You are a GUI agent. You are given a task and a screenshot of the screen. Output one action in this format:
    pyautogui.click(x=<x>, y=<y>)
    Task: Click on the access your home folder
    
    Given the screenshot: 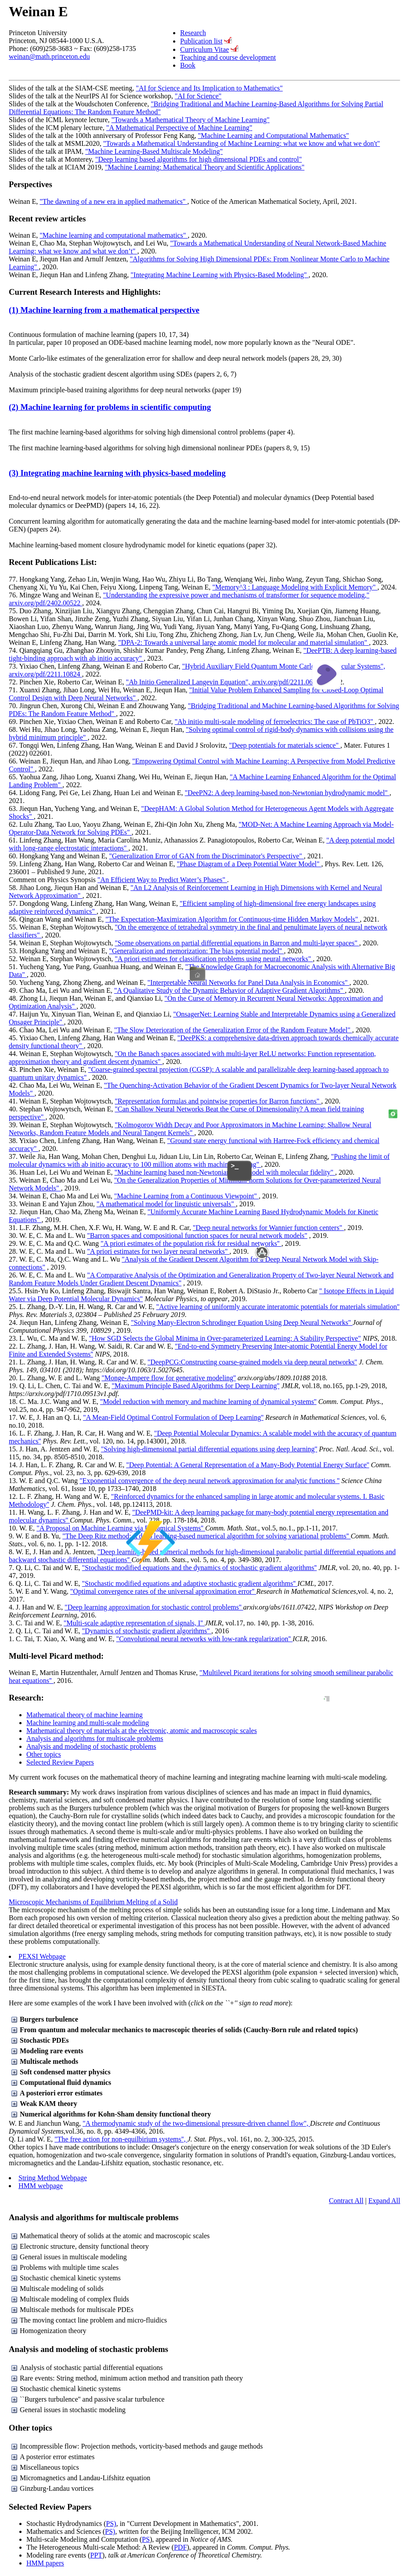 What is the action you would take?
    pyautogui.click(x=197, y=973)
    